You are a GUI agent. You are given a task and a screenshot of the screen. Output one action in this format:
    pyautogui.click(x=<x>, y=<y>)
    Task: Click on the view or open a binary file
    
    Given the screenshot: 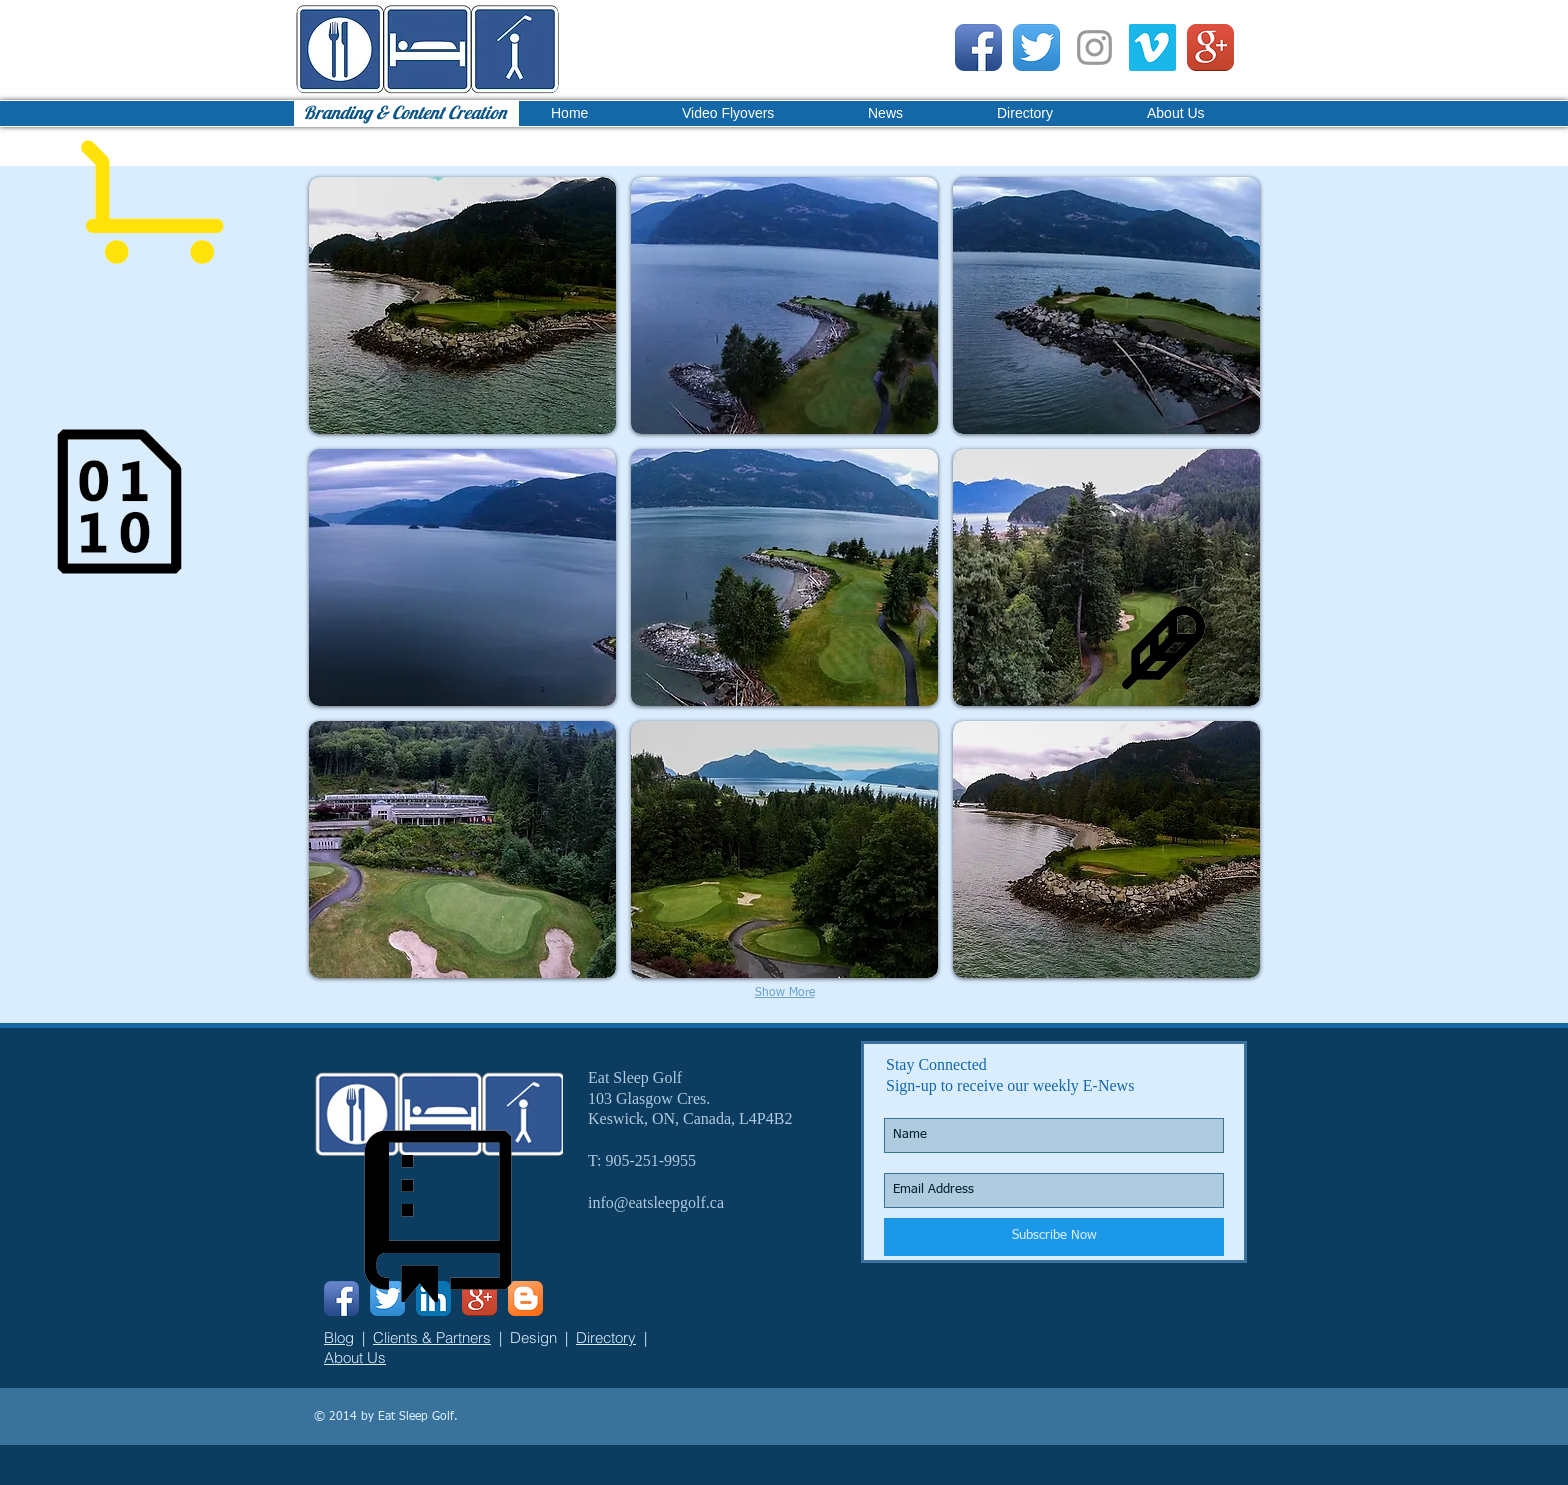 What is the action you would take?
    pyautogui.click(x=119, y=501)
    